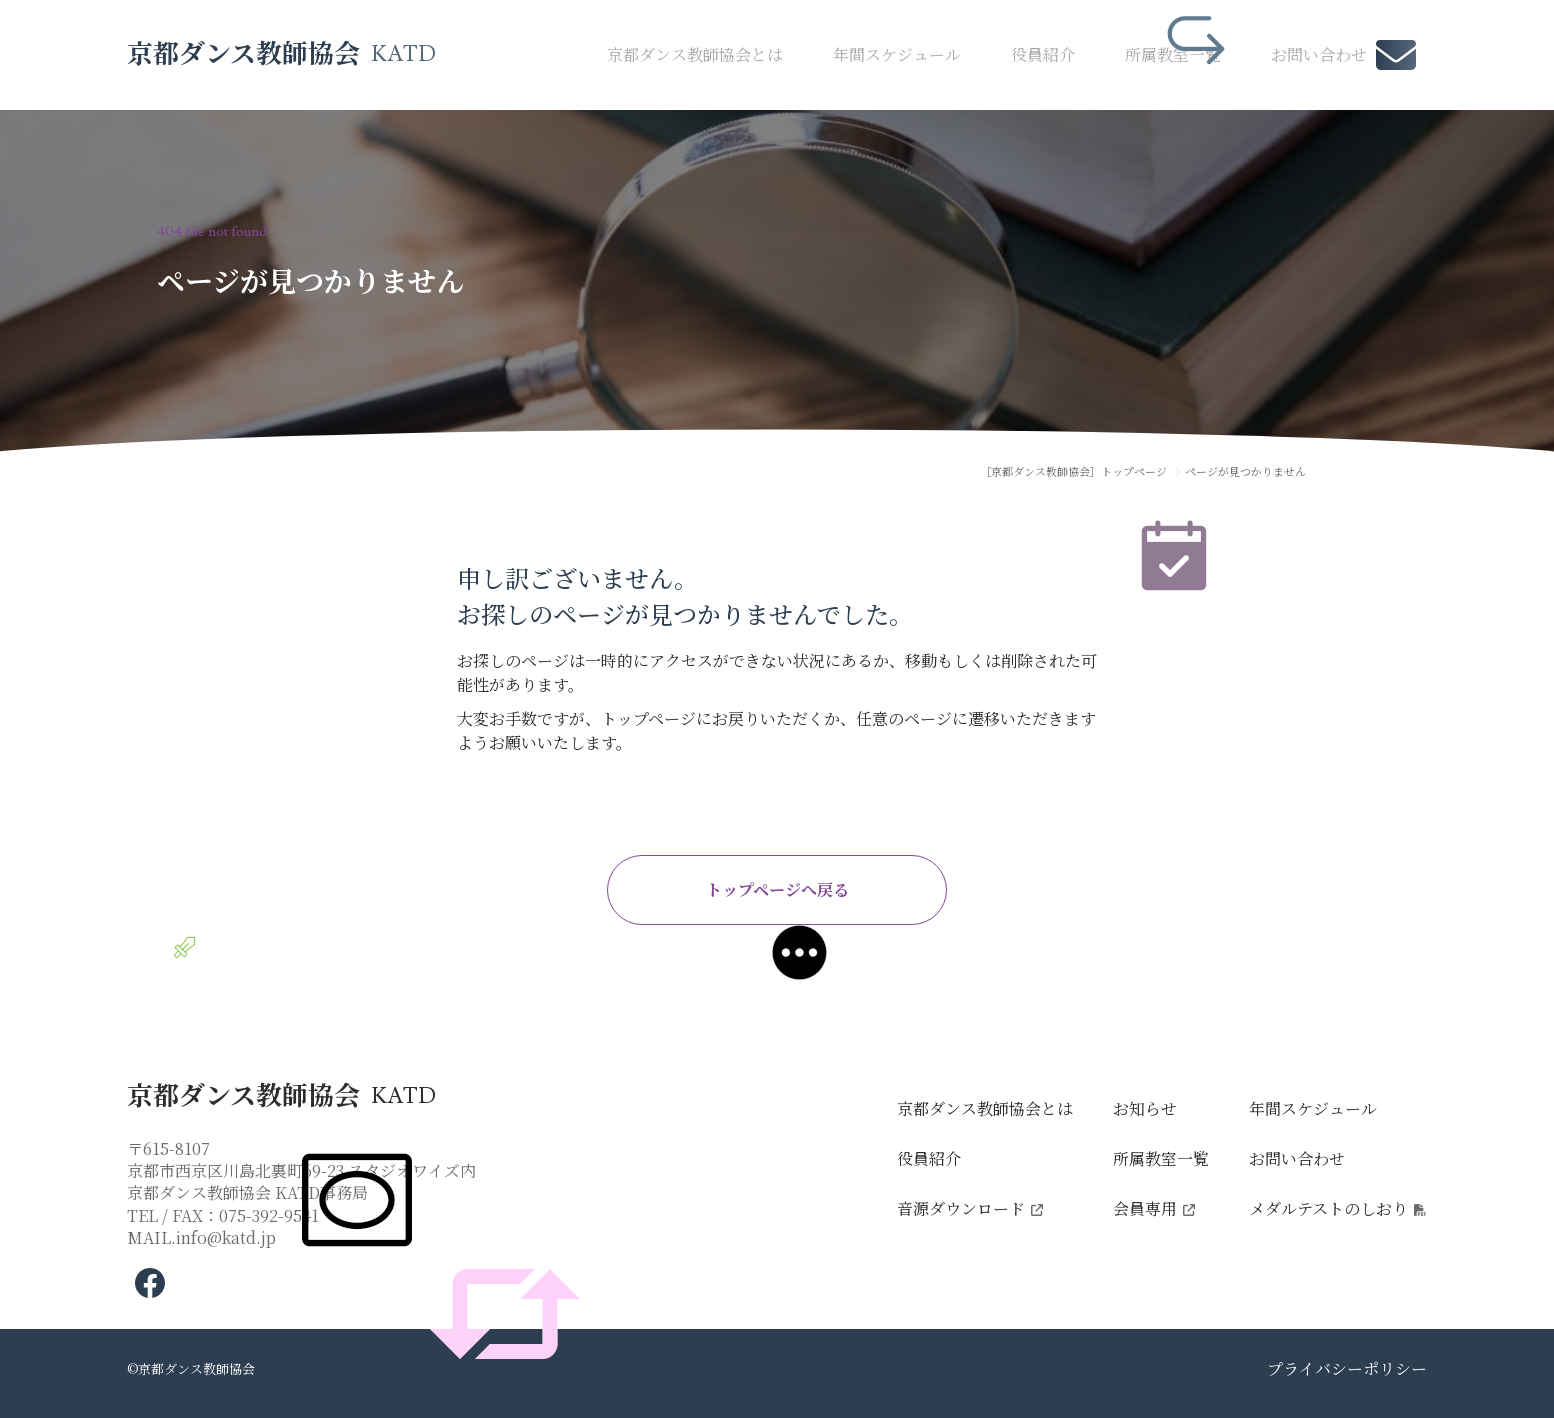 Image resolution: width=1554 pixels, height=1418 pixels. What do you see at coordinates (799, 952) in the screenshot?
I see `indicates a pending or in-progress status` at bounding box center [799, 952].